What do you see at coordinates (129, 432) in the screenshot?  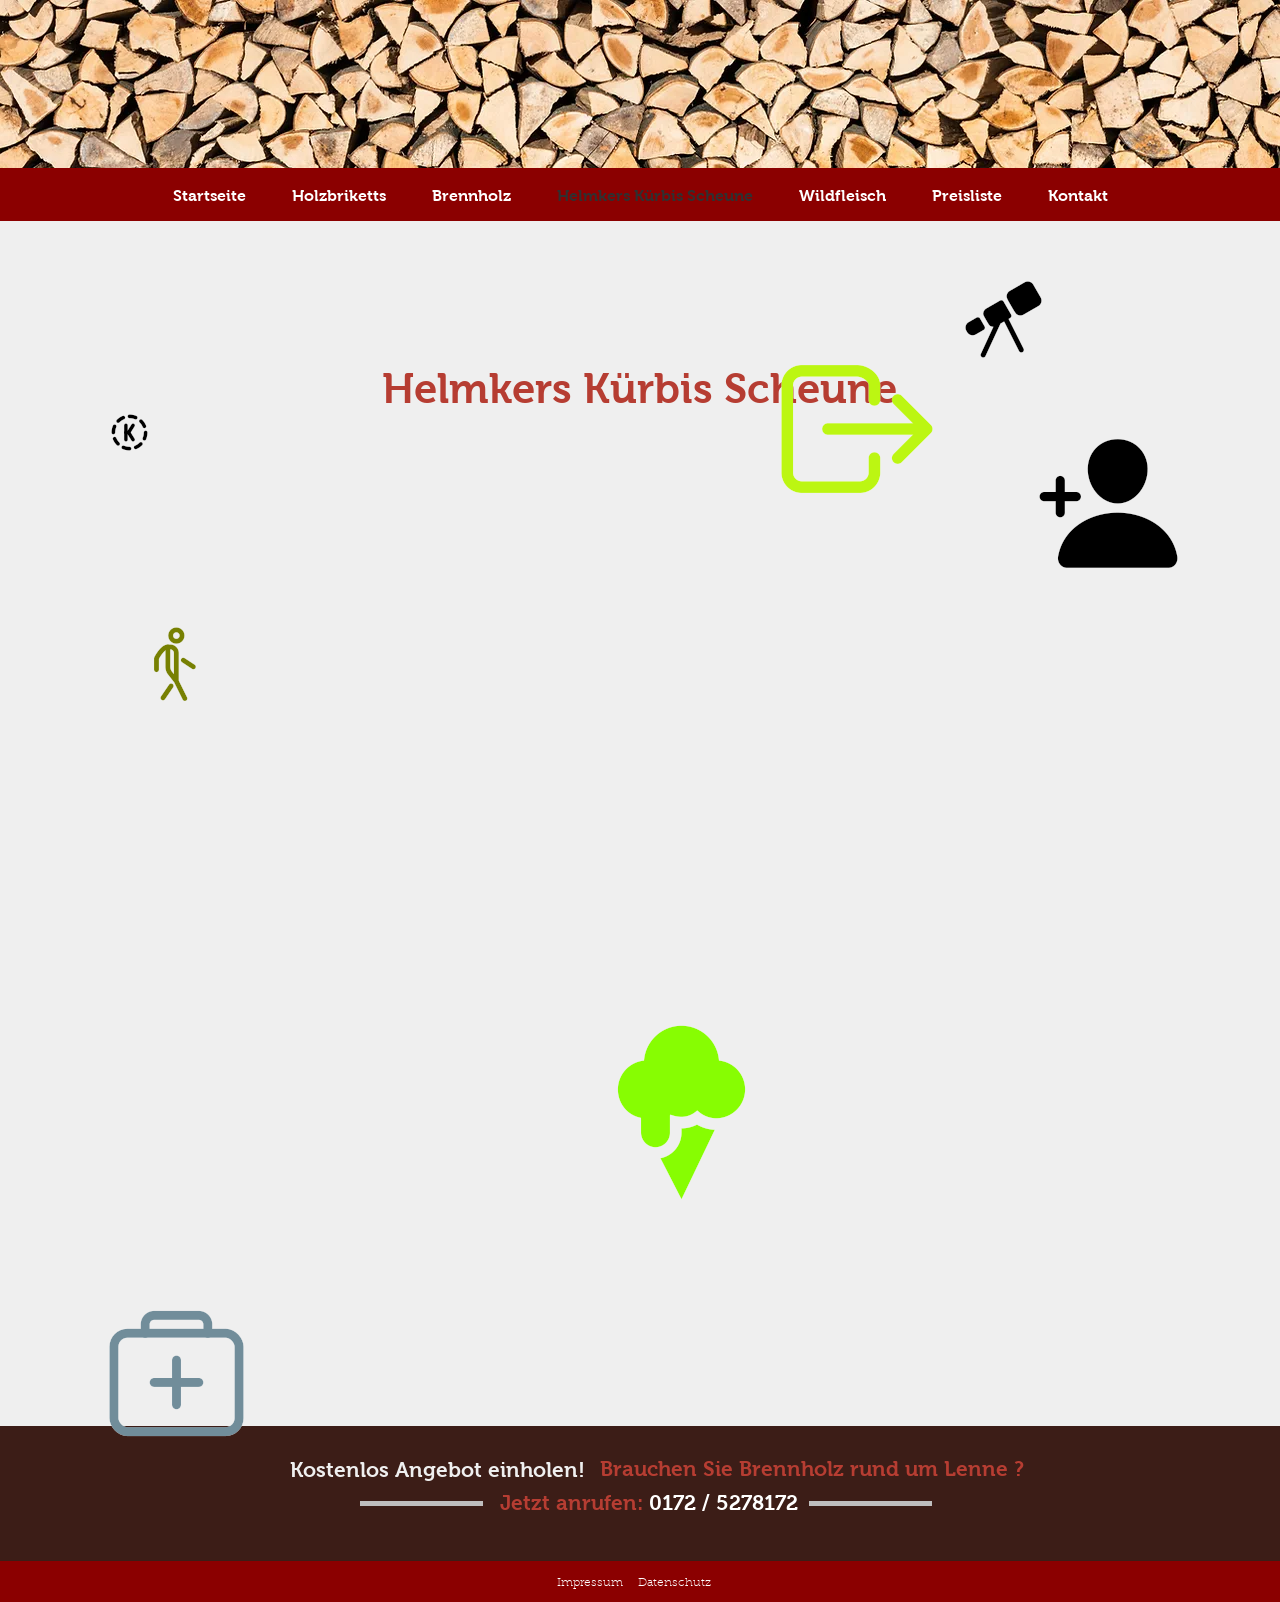 I see `indicates a pending or in-progress item labeled "K"` at bounding box center [129, 432].